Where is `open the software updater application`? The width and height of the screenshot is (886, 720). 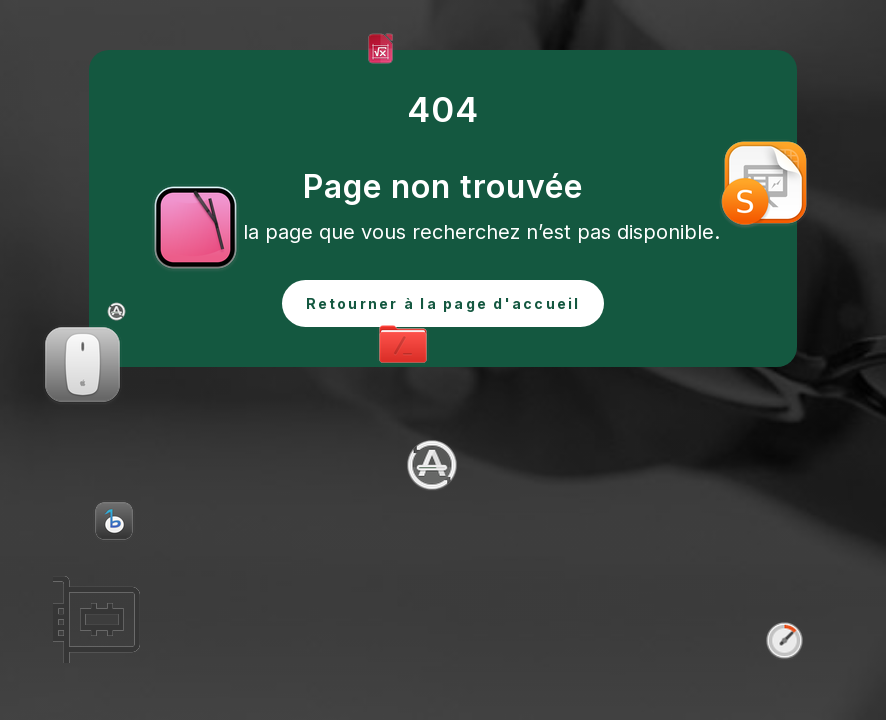 open the software updater application is located at coordinates (432, 465).